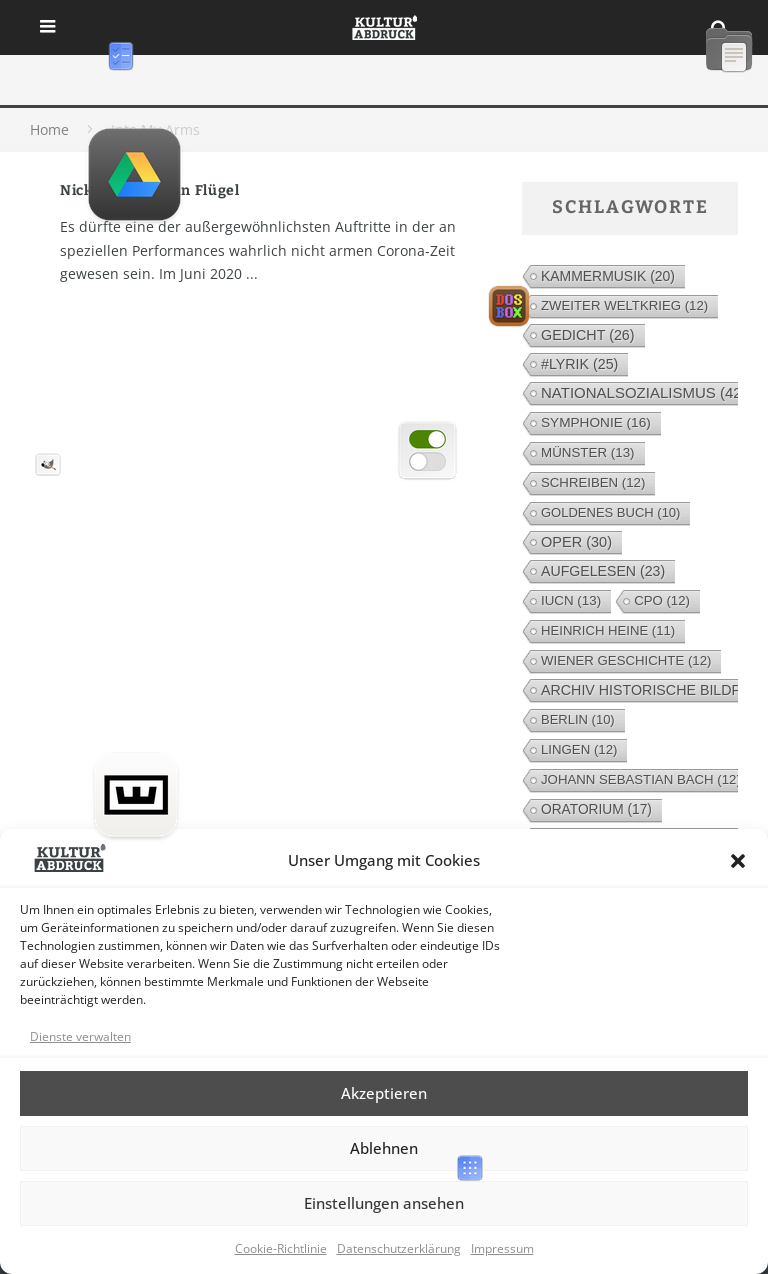 This screenshot has width=768, height=1274. Describe the element at coordinates (121, 56) in the screenshot. I see `open the to-do list app` at that location.